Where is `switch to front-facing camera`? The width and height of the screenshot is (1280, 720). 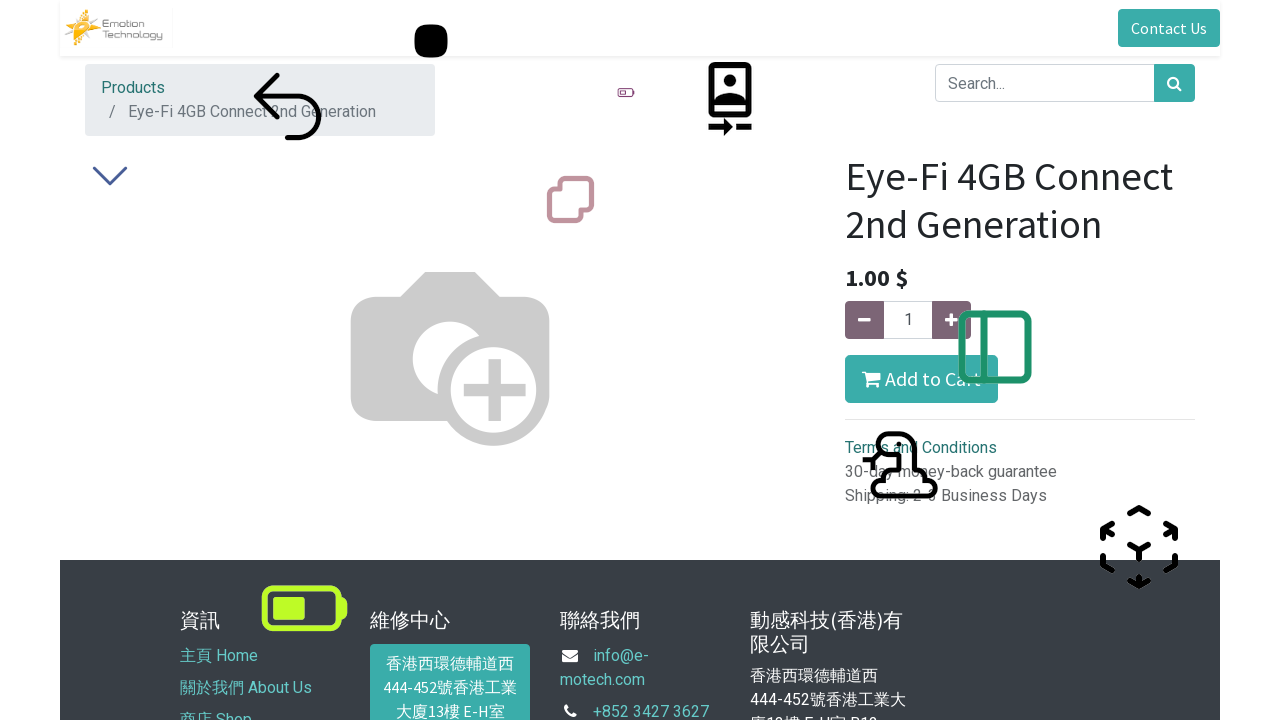
switch to front-facing camera is located at coordinates (730, 99).